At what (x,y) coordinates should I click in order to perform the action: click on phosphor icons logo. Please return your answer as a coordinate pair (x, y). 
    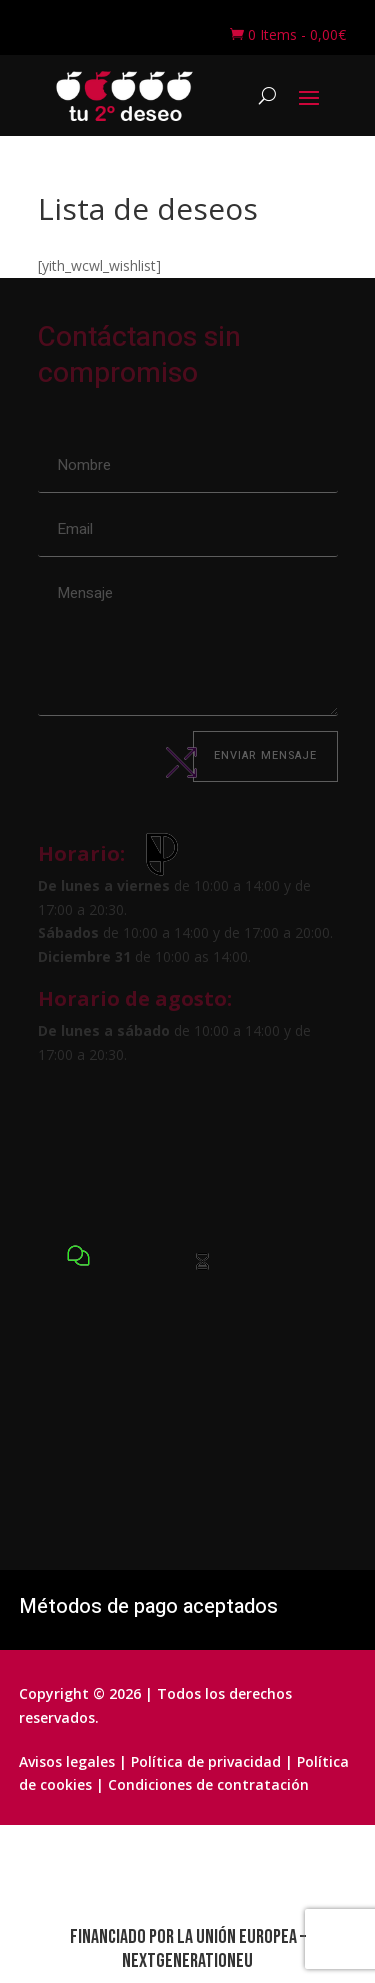
    Looking at the image, I should click on (159, 852).